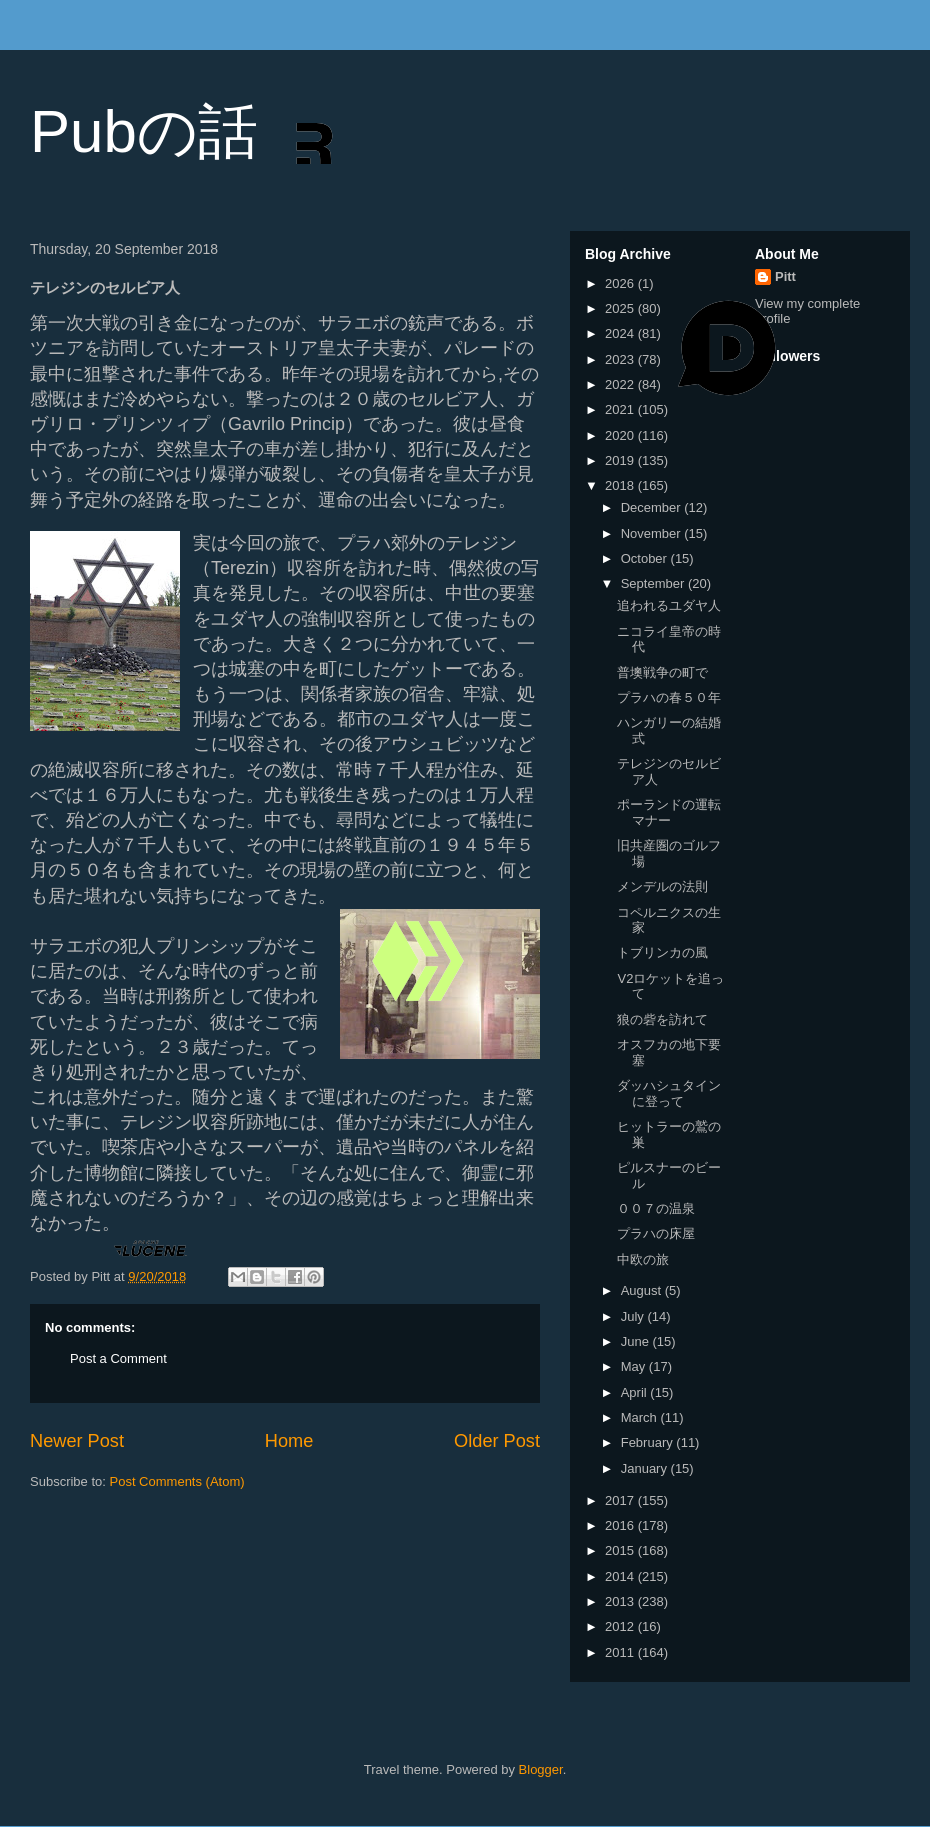  I want to click on remix framework logo, so click(314, 143).